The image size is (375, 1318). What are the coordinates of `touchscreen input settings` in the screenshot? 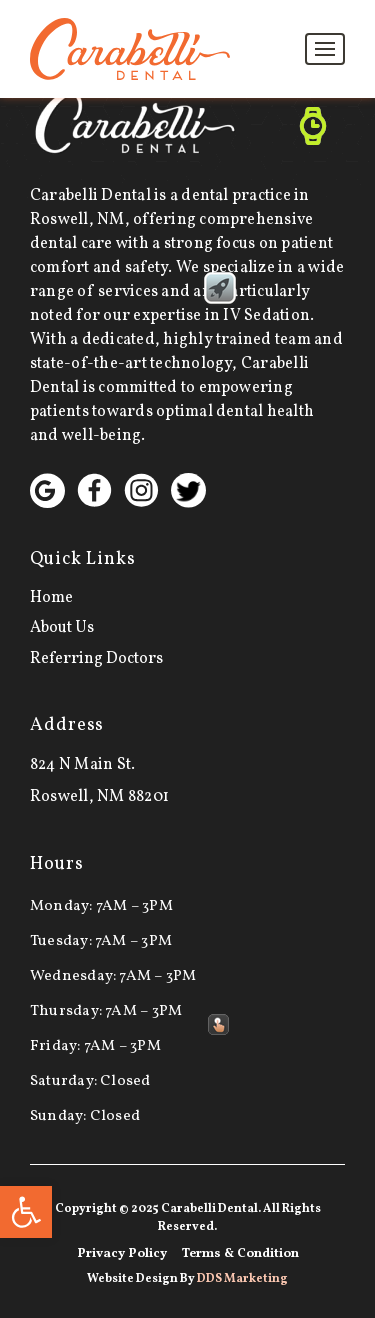 It's located at (218, 1024).